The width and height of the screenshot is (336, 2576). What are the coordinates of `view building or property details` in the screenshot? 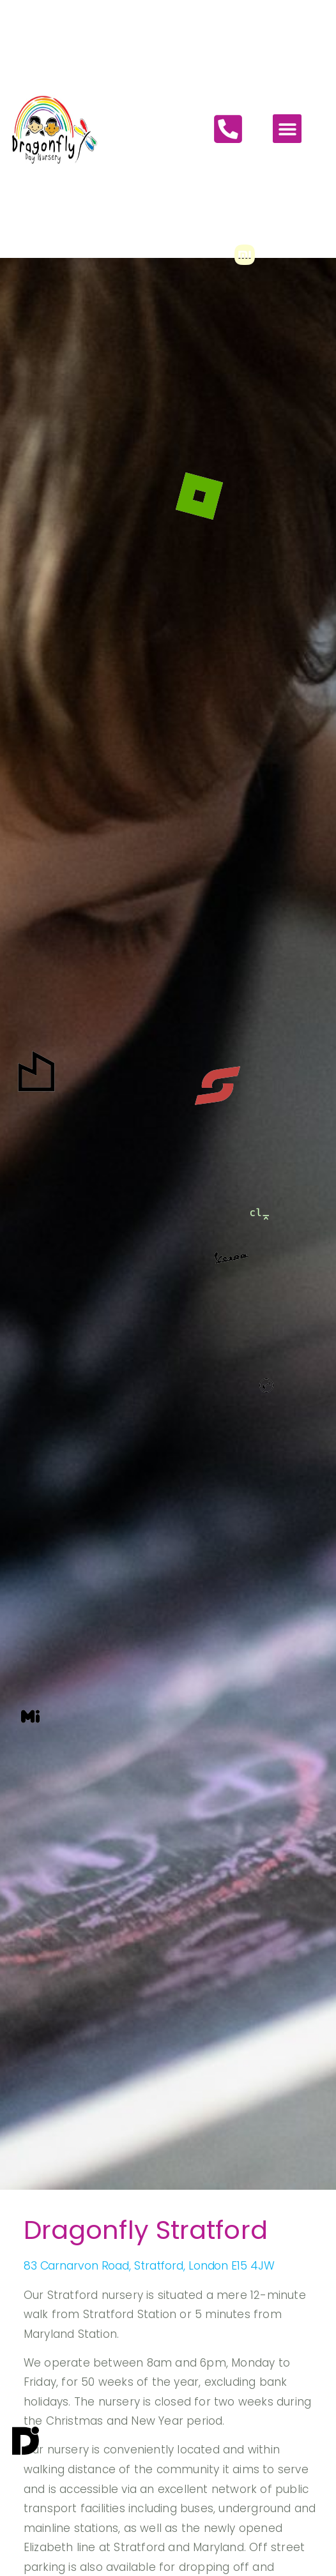 It's located at (36, 1073).